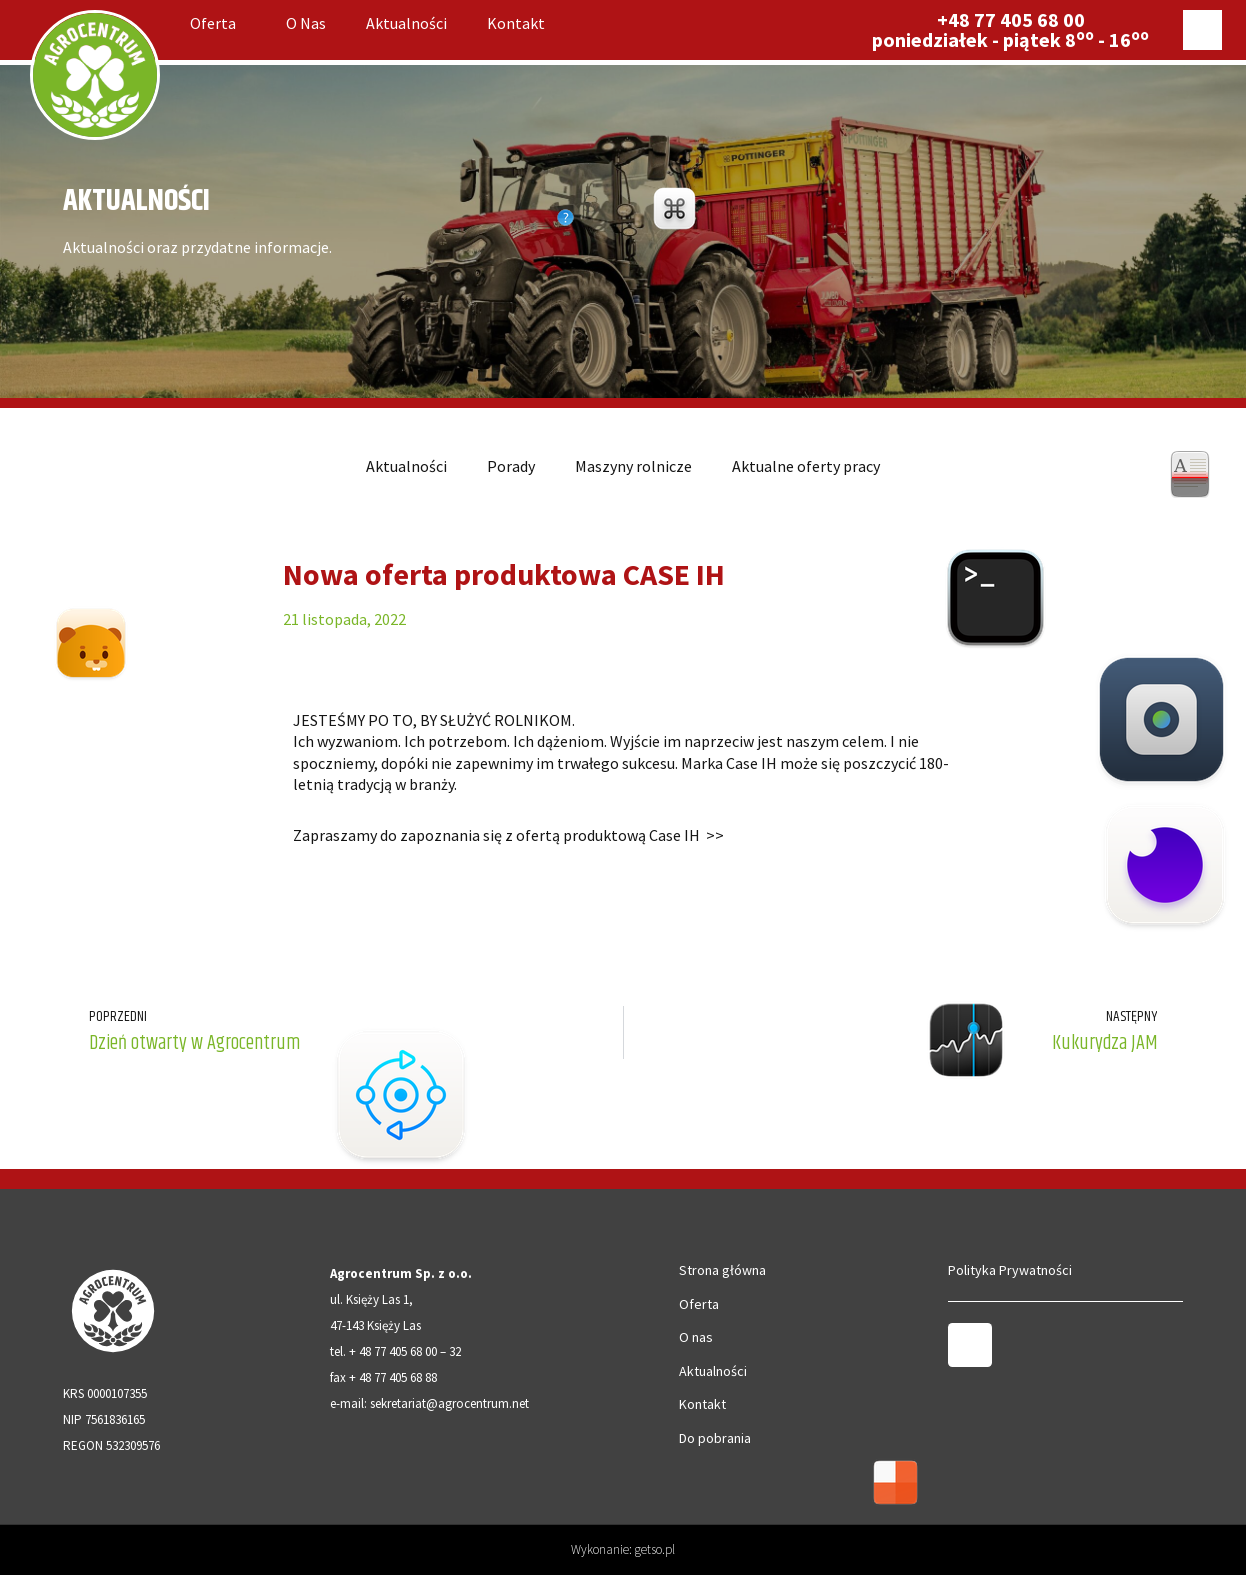 The height and width of the screenshot is (1575, 1246). What do you see at coordinates (674, 208) in the screenshot?
I see `open onboard on-screen keyboard app` at bounding box center [674, 208].